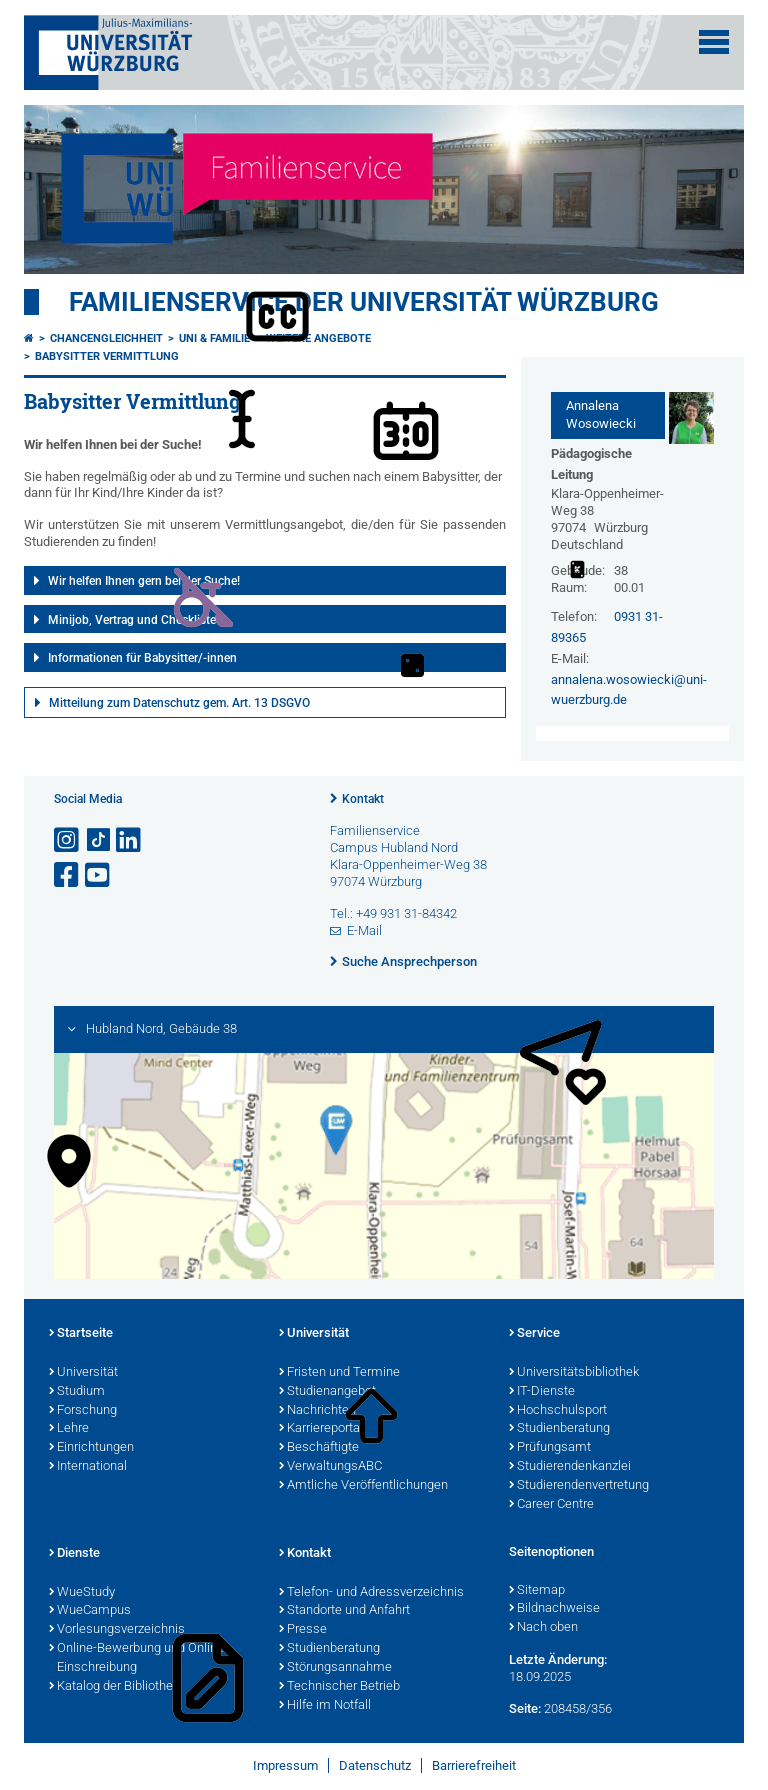 The image size is (768, 1790). Describe the element at coordinates (412, 665) in the screenshot. I see `indicates a random or chance-based action` at that location.